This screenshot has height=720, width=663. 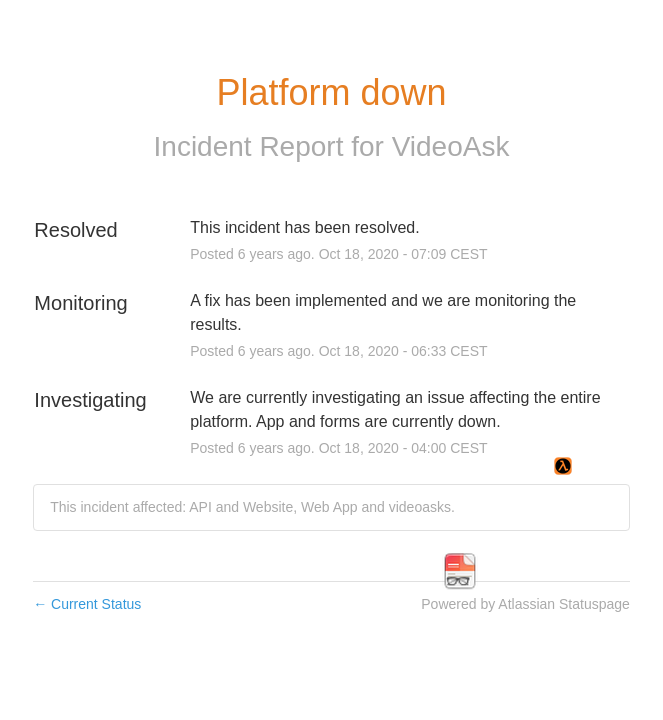 I want to click on launch half-life game, so click(x=563, y=466).